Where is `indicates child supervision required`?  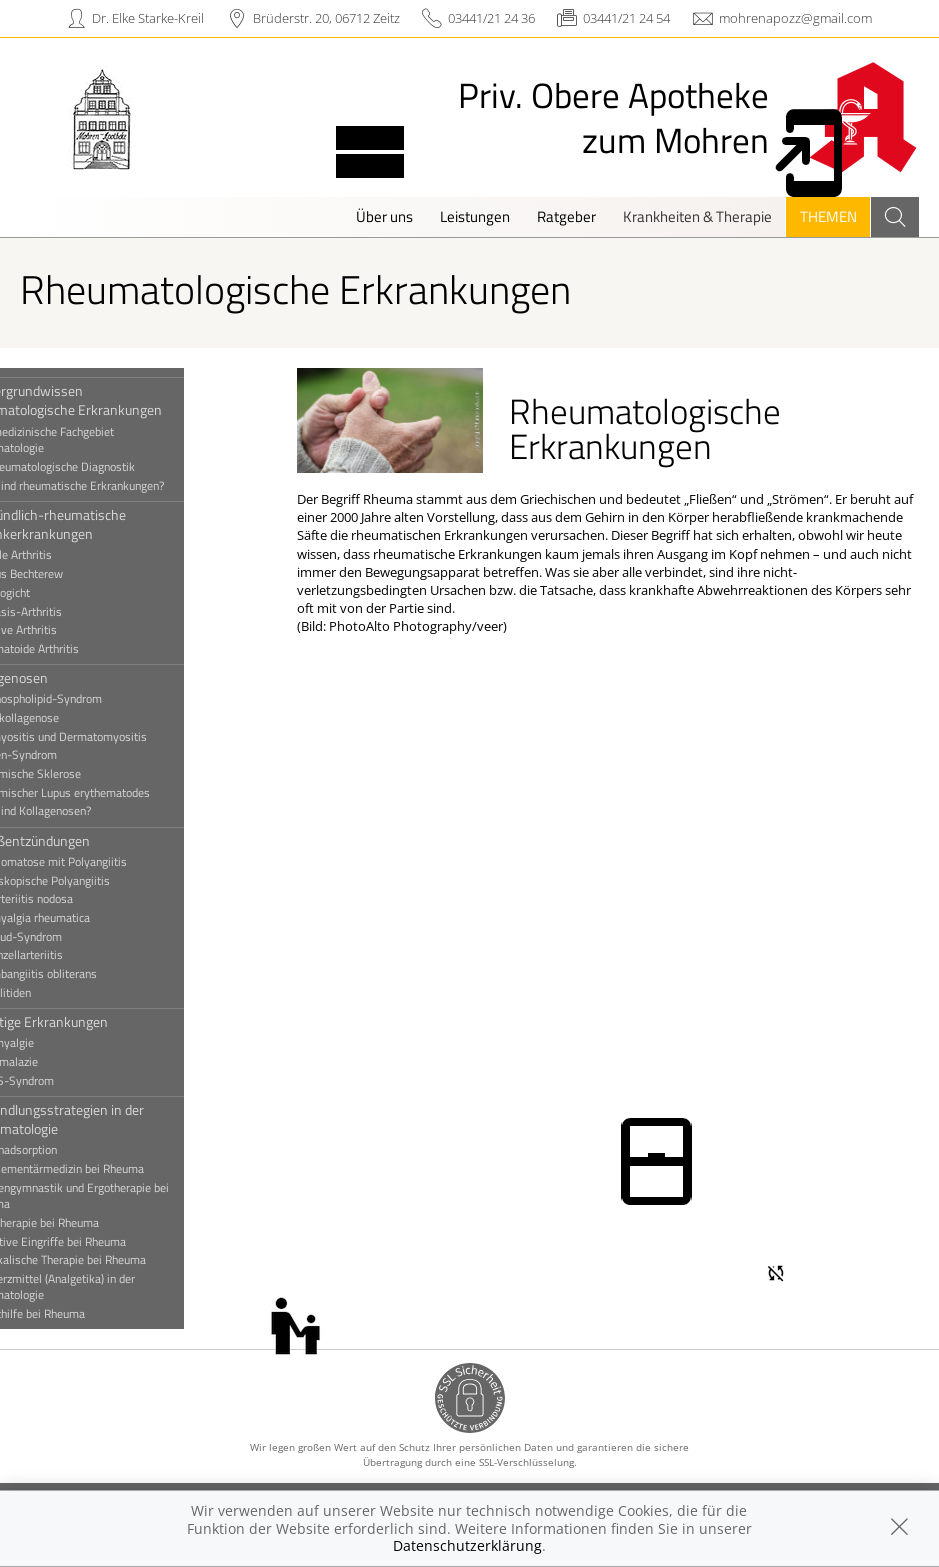 indicates child supervision required is located at coordinates (297, 1326).